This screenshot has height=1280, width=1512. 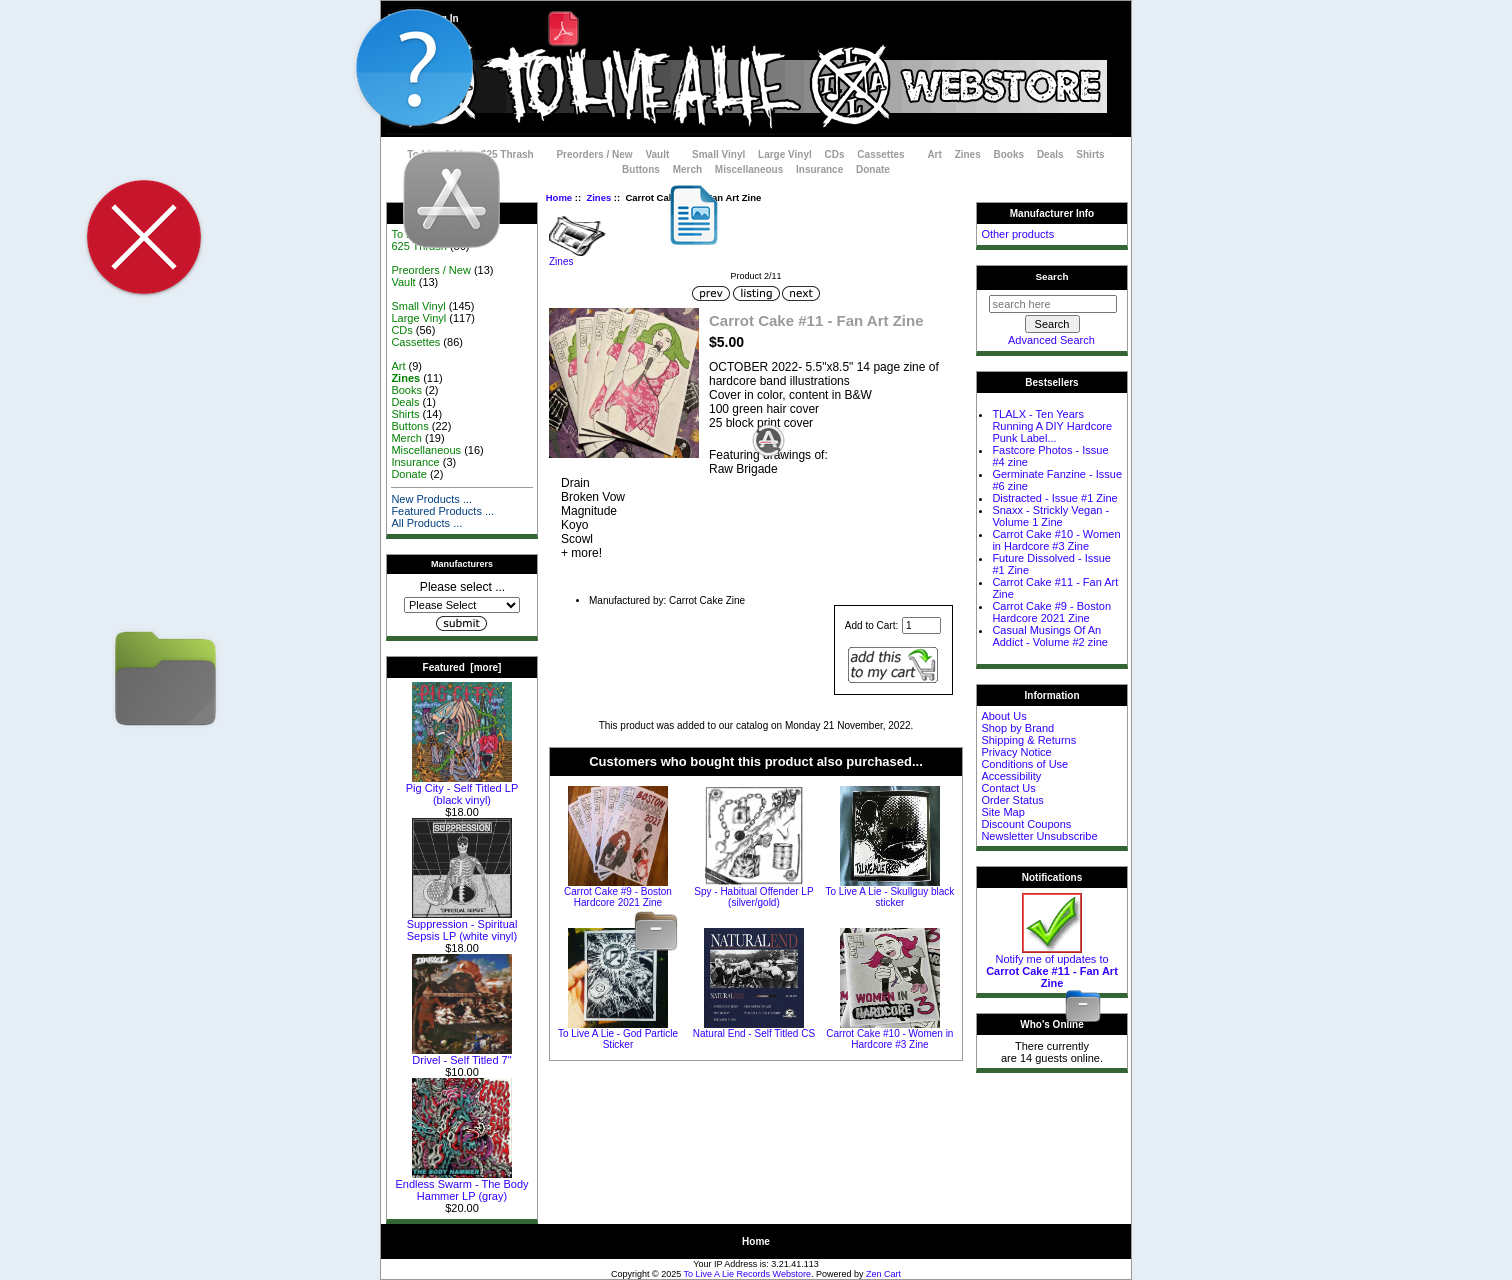 What do you see at coordinates (1083, 1006) in the screenshot?
I see `open the file manager application` at bounding box center [1083, 1006].